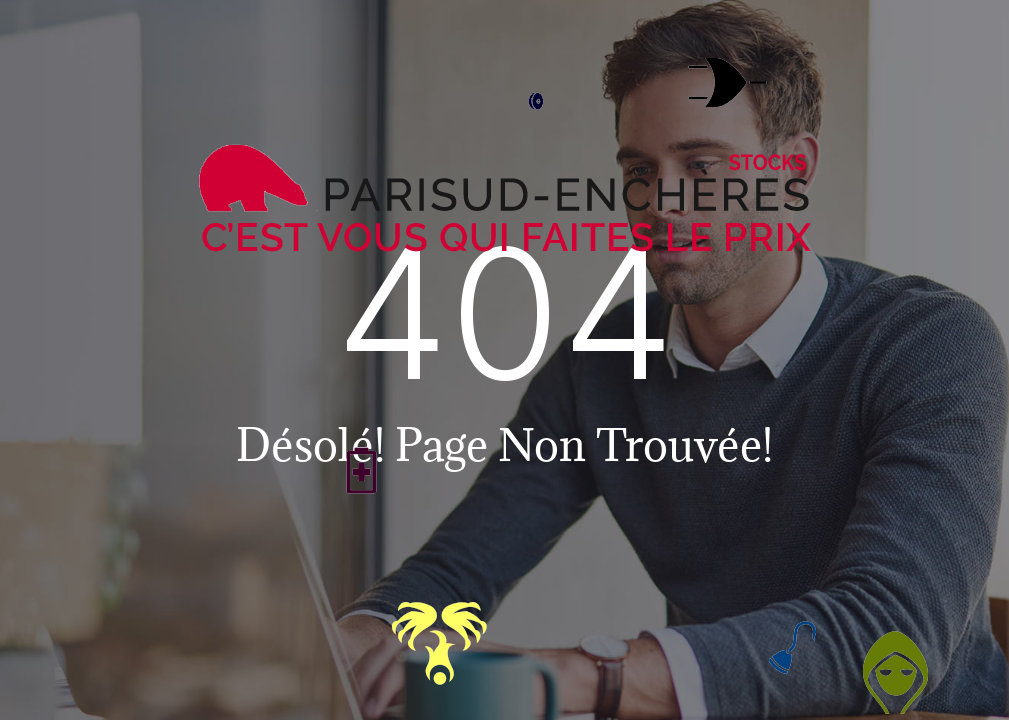 This screenshot has height=720, width=1009. I want to click on represents an OR logic gate in circuit design, so click(727, 82).